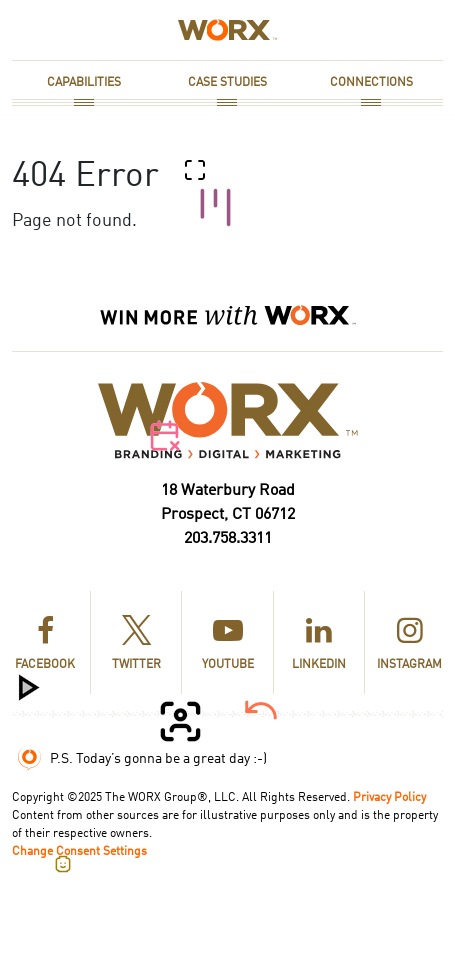 The width and height of the screenshot is (455, 957). I want to click on access building blocks or modular components, so click(63, 864).